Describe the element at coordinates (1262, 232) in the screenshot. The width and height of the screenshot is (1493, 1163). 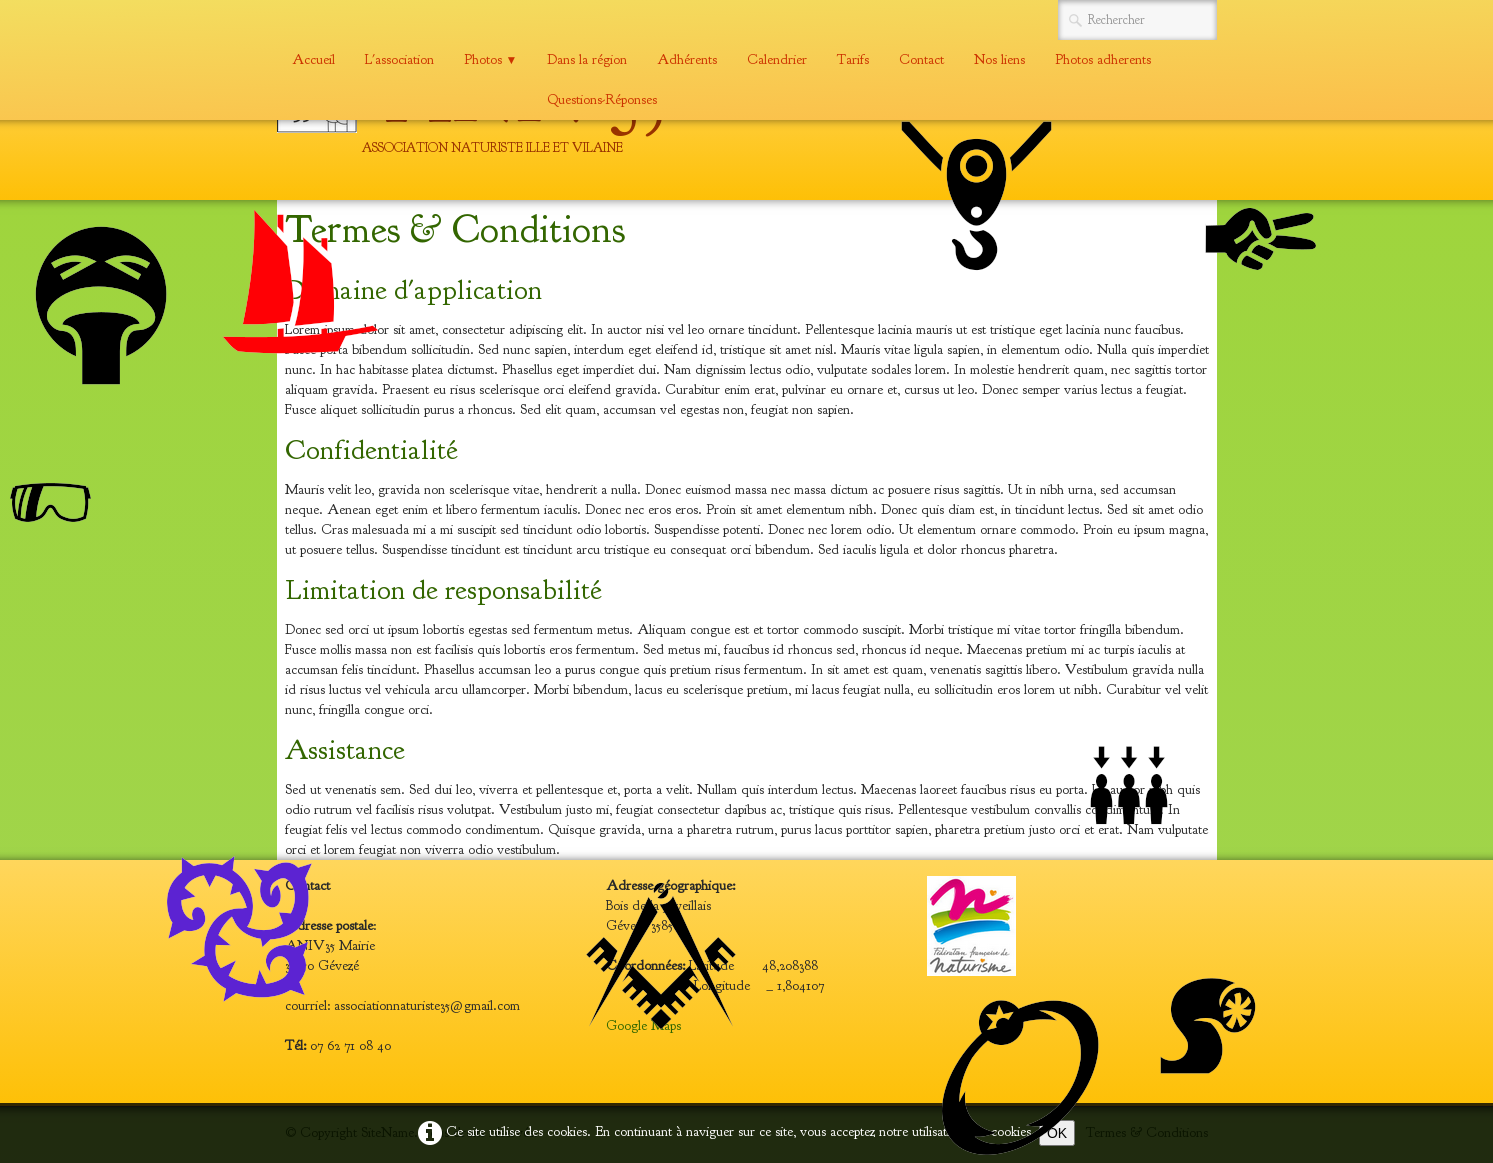
I see `scissors gesture in rock-paper-scissors game` at that location.